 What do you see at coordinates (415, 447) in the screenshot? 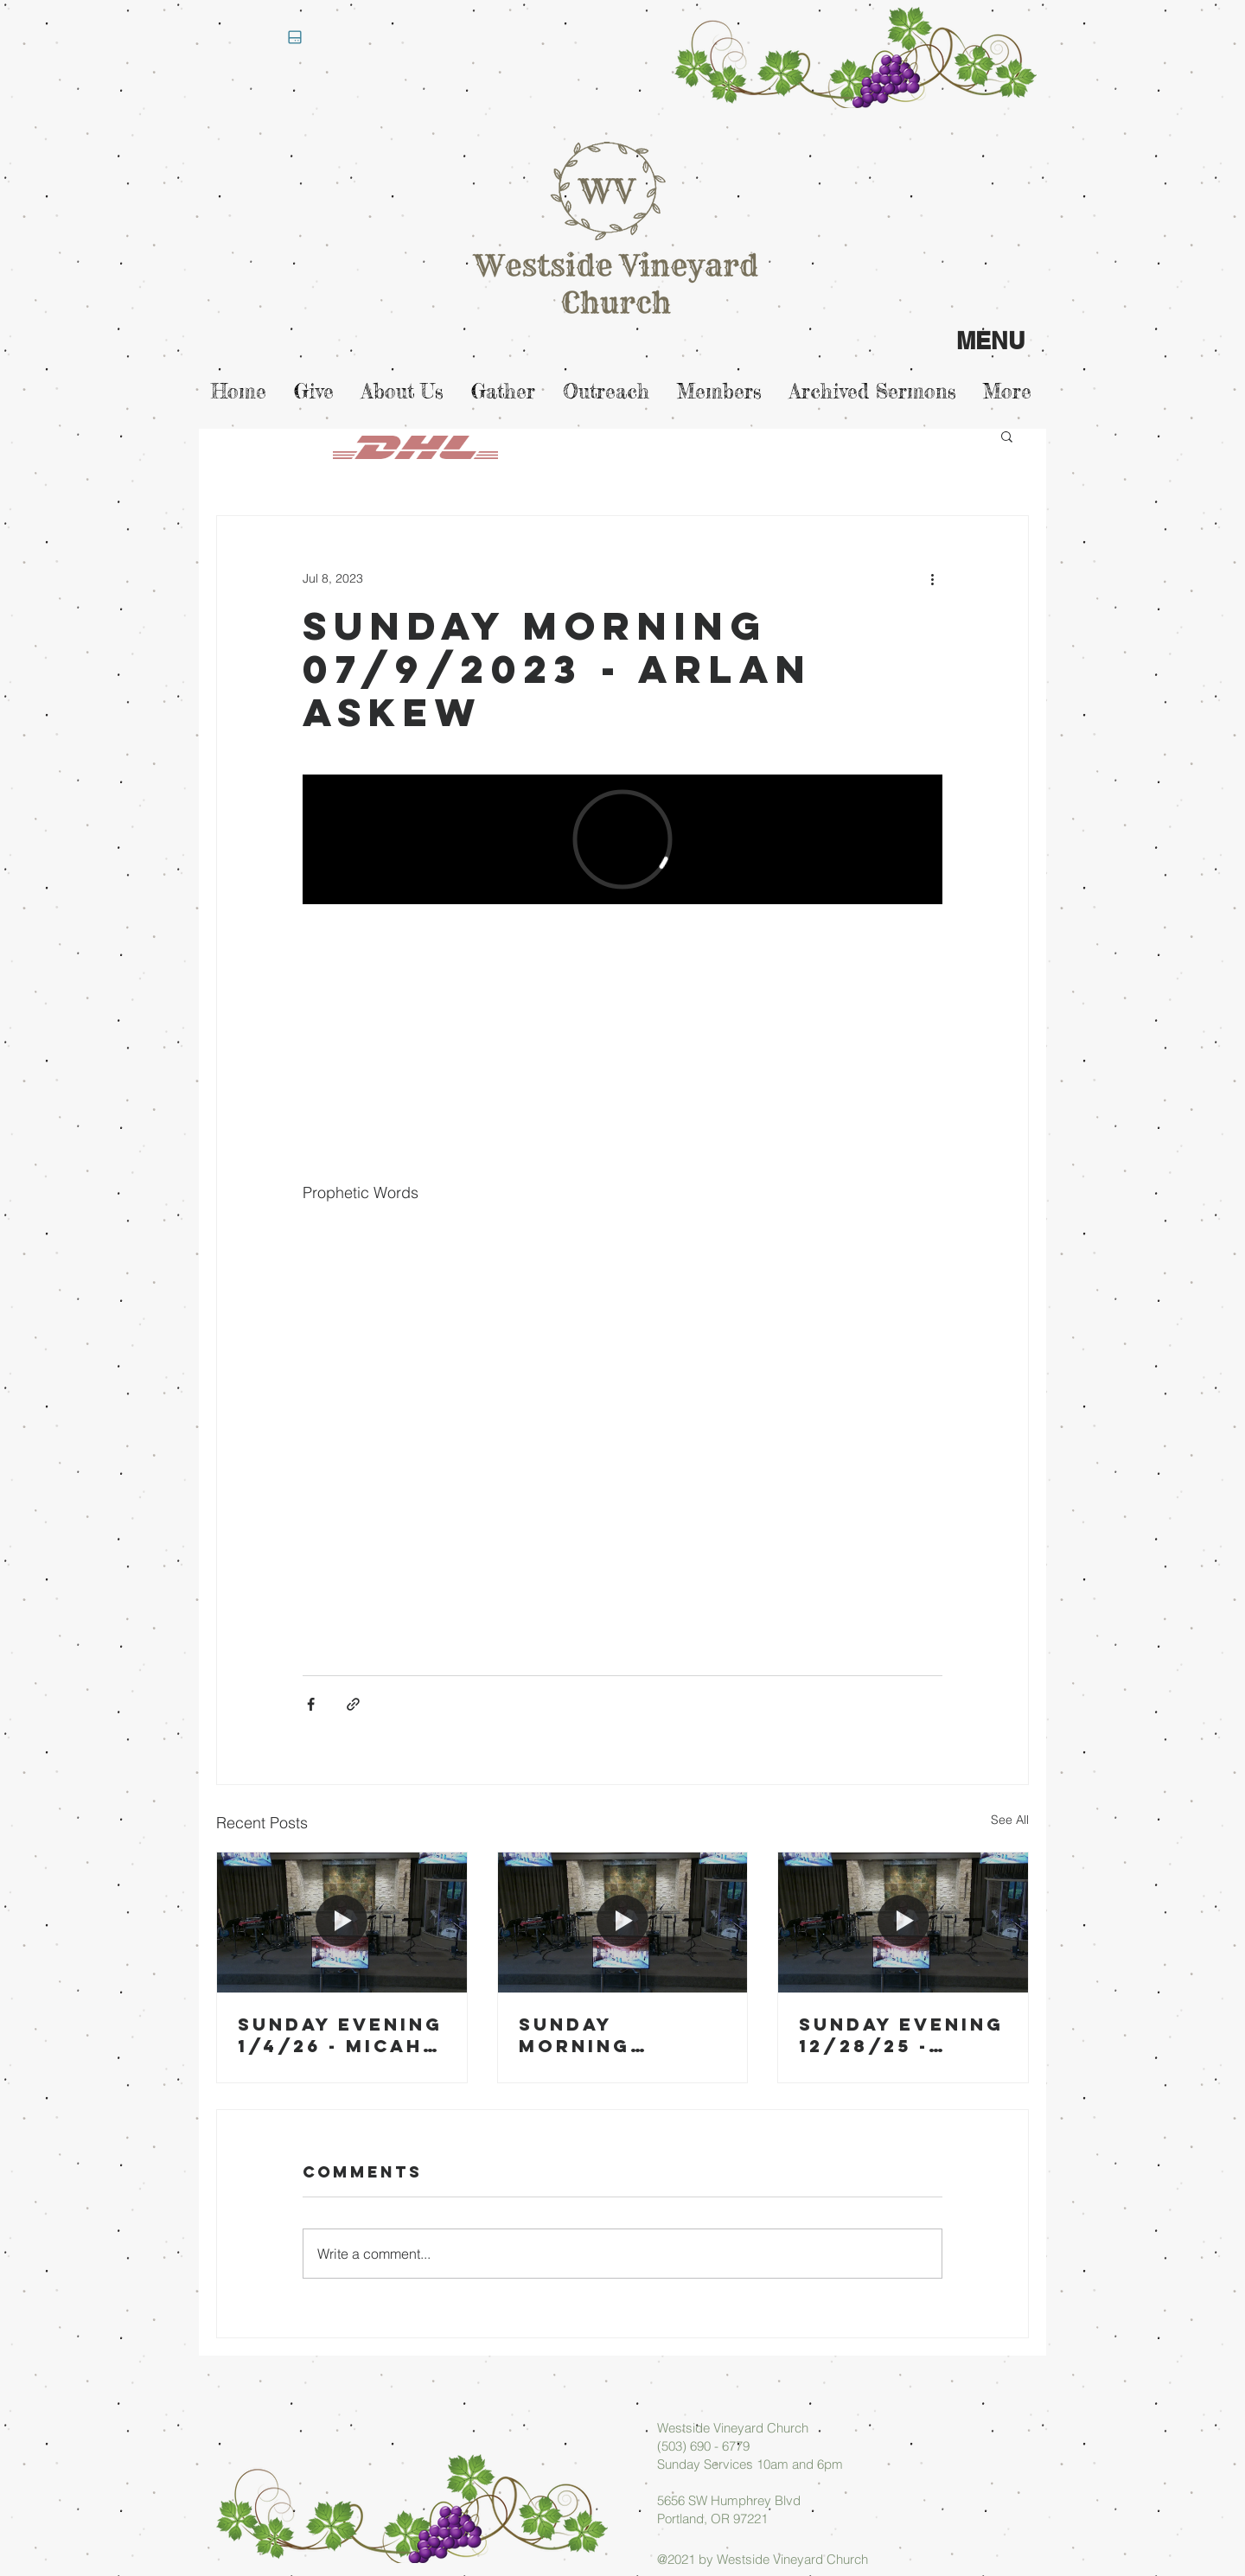
I see `DHL shipping and logistics services` at bounding box center [415, 447].